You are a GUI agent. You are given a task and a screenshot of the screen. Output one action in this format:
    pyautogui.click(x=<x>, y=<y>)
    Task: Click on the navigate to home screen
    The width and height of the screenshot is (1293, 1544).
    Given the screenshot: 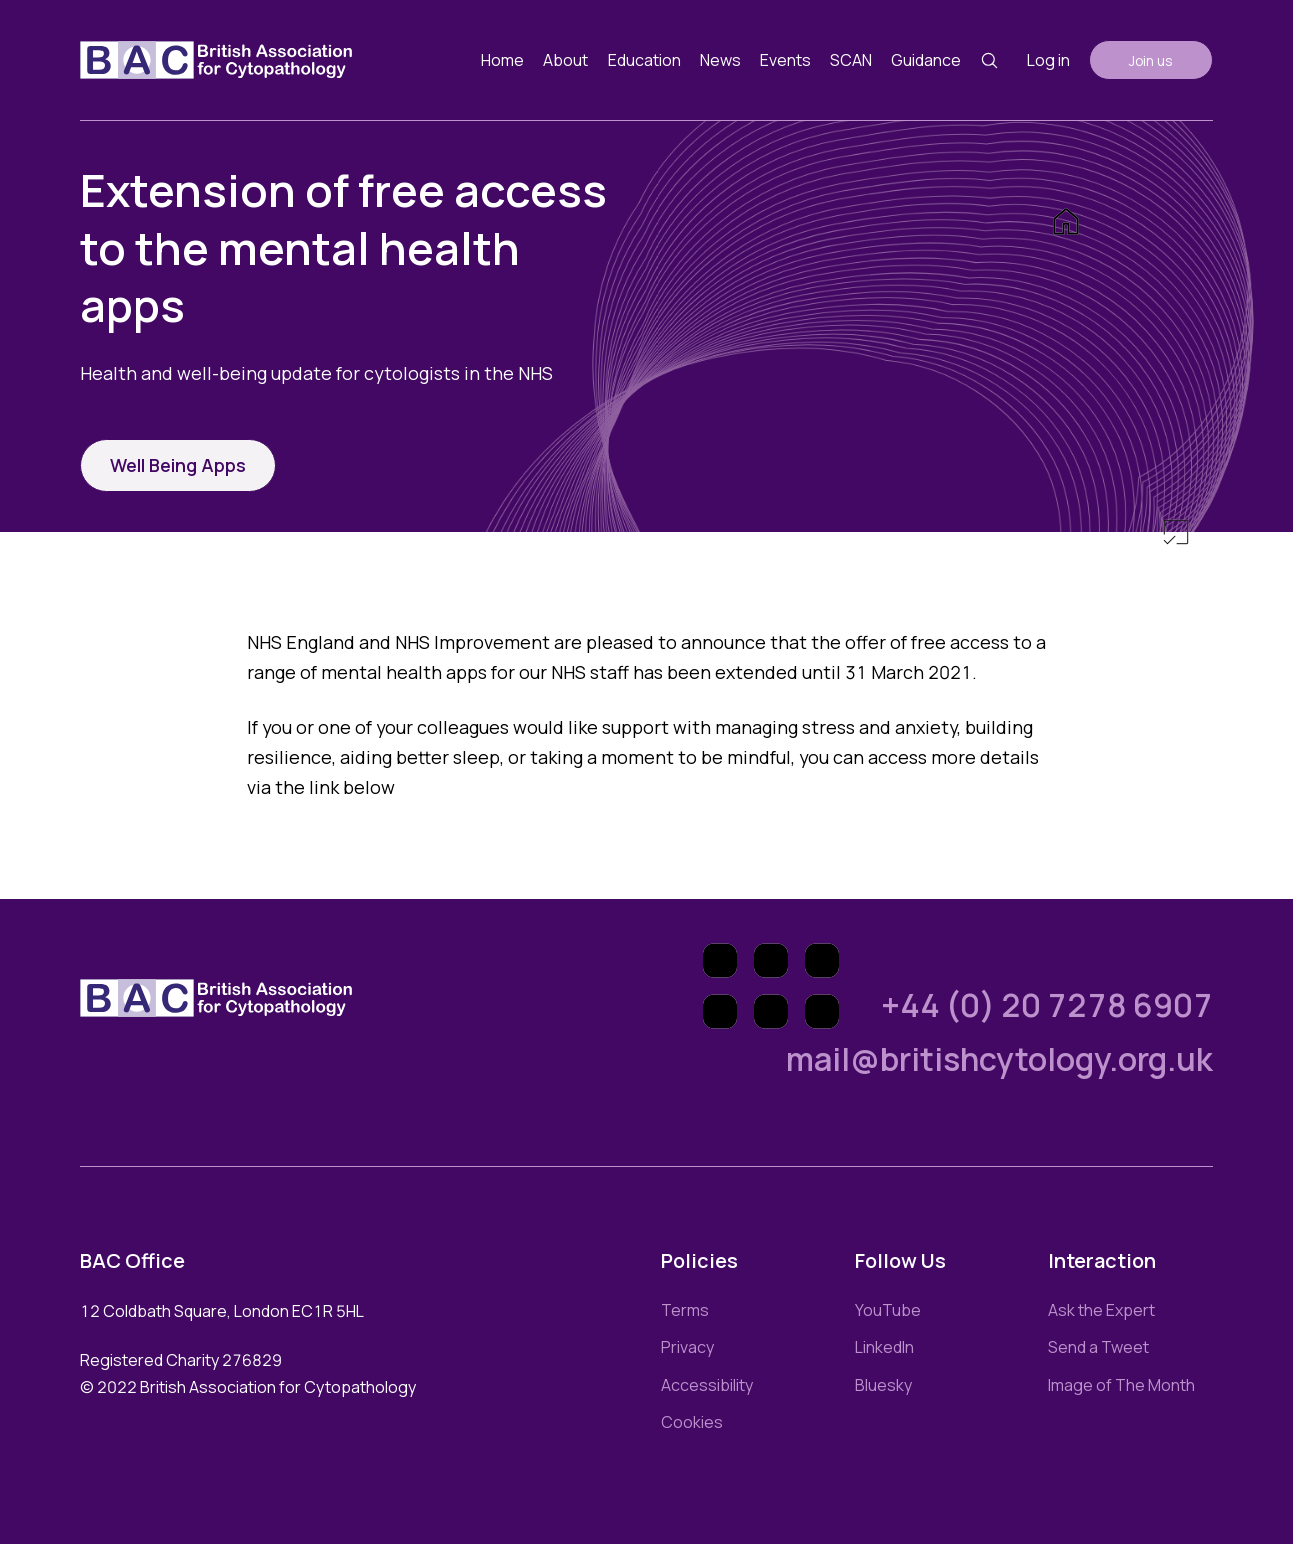 What is the action you would take?
    pyautogui.click(x=1066, y=222)
    